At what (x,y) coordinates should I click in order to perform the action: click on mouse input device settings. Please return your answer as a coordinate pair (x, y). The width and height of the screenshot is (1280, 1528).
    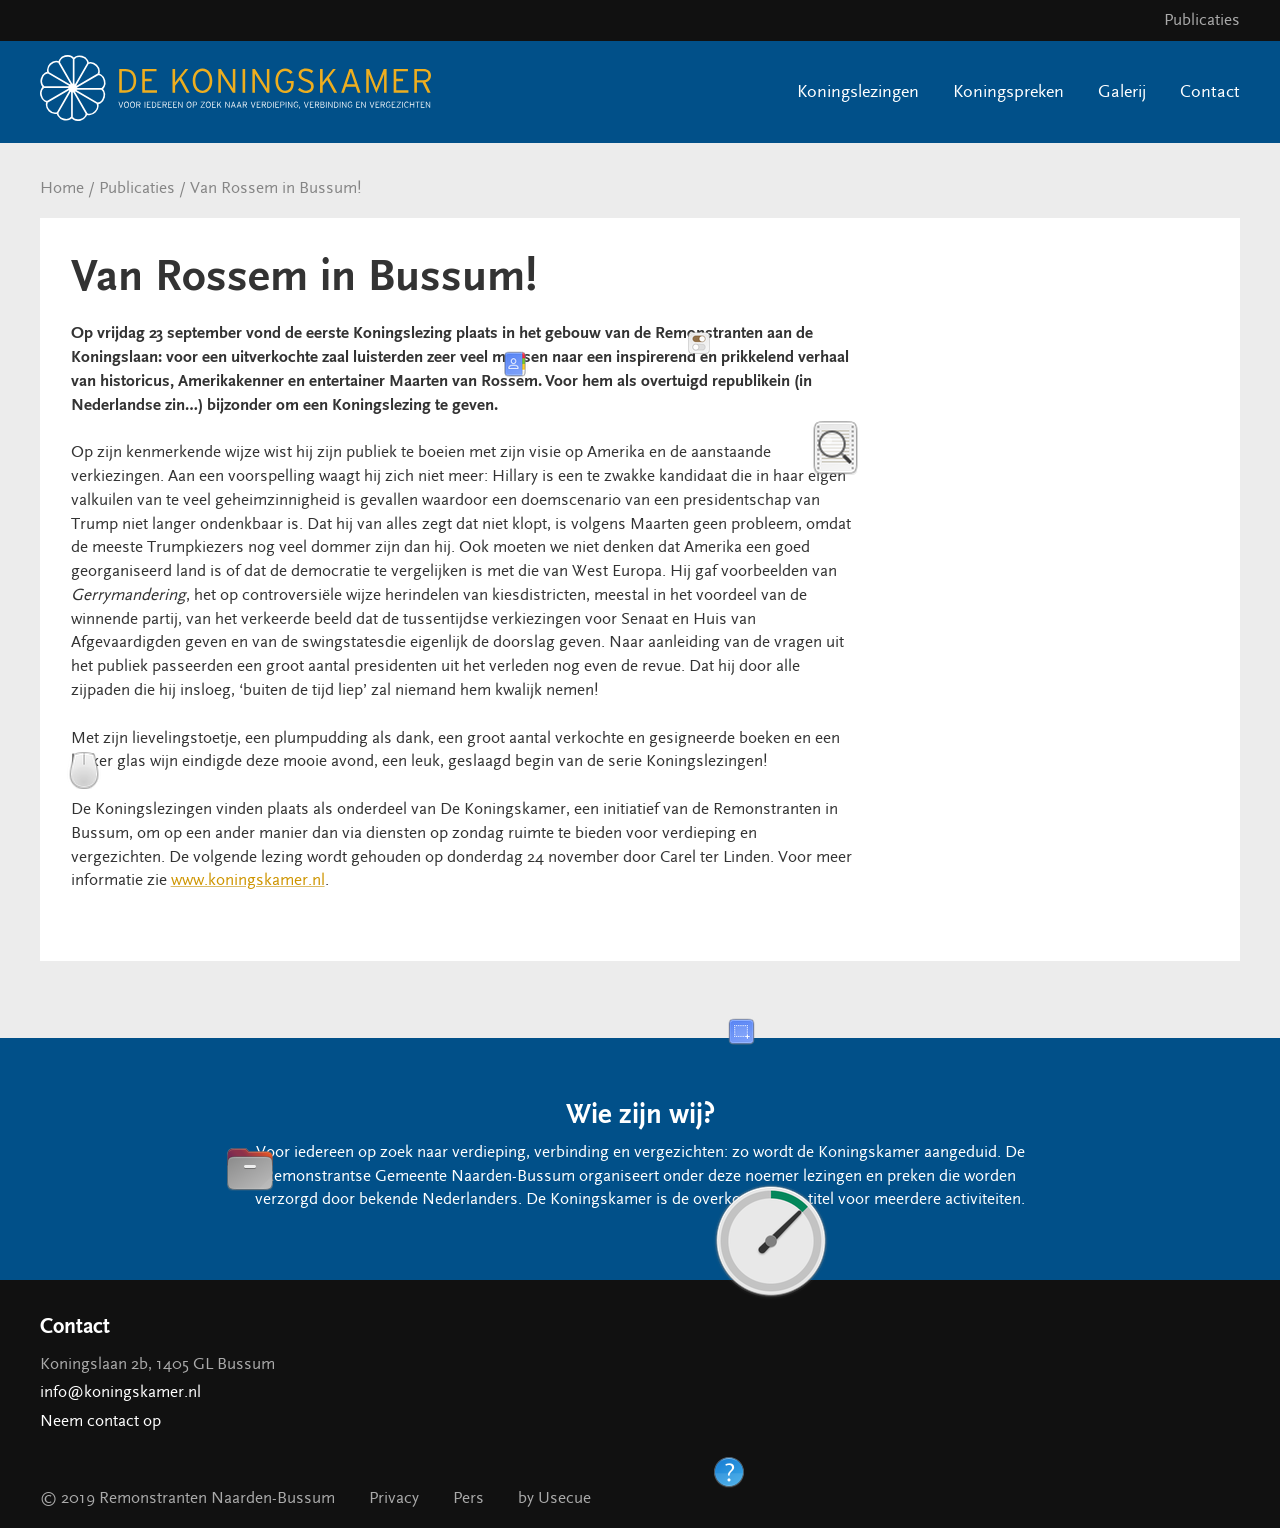
    Looking at the image, I should click on (83, 770).